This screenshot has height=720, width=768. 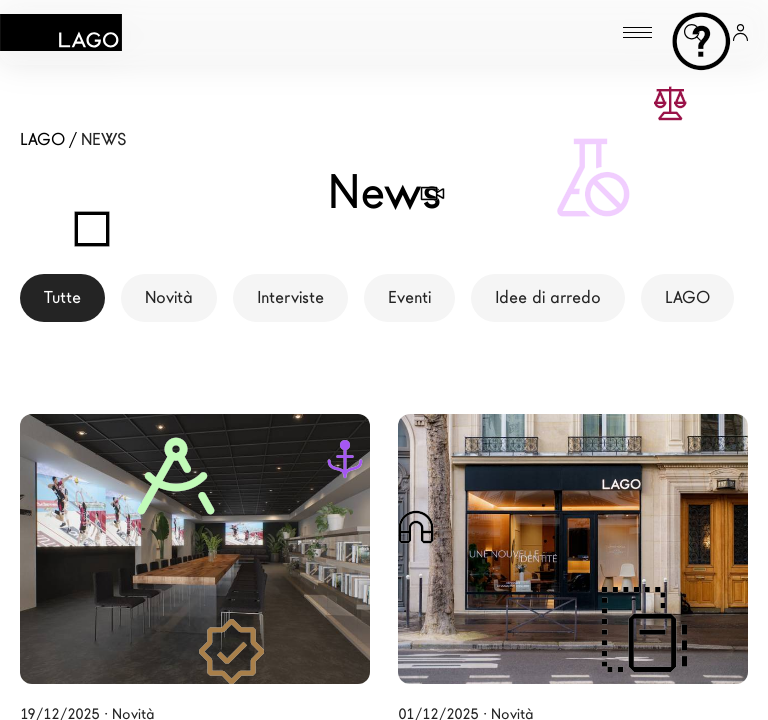 What do you see at coordinates (345, 458) in the screenshot?
I see `navigate to marina or port locations` at bounding box center [345, 458].